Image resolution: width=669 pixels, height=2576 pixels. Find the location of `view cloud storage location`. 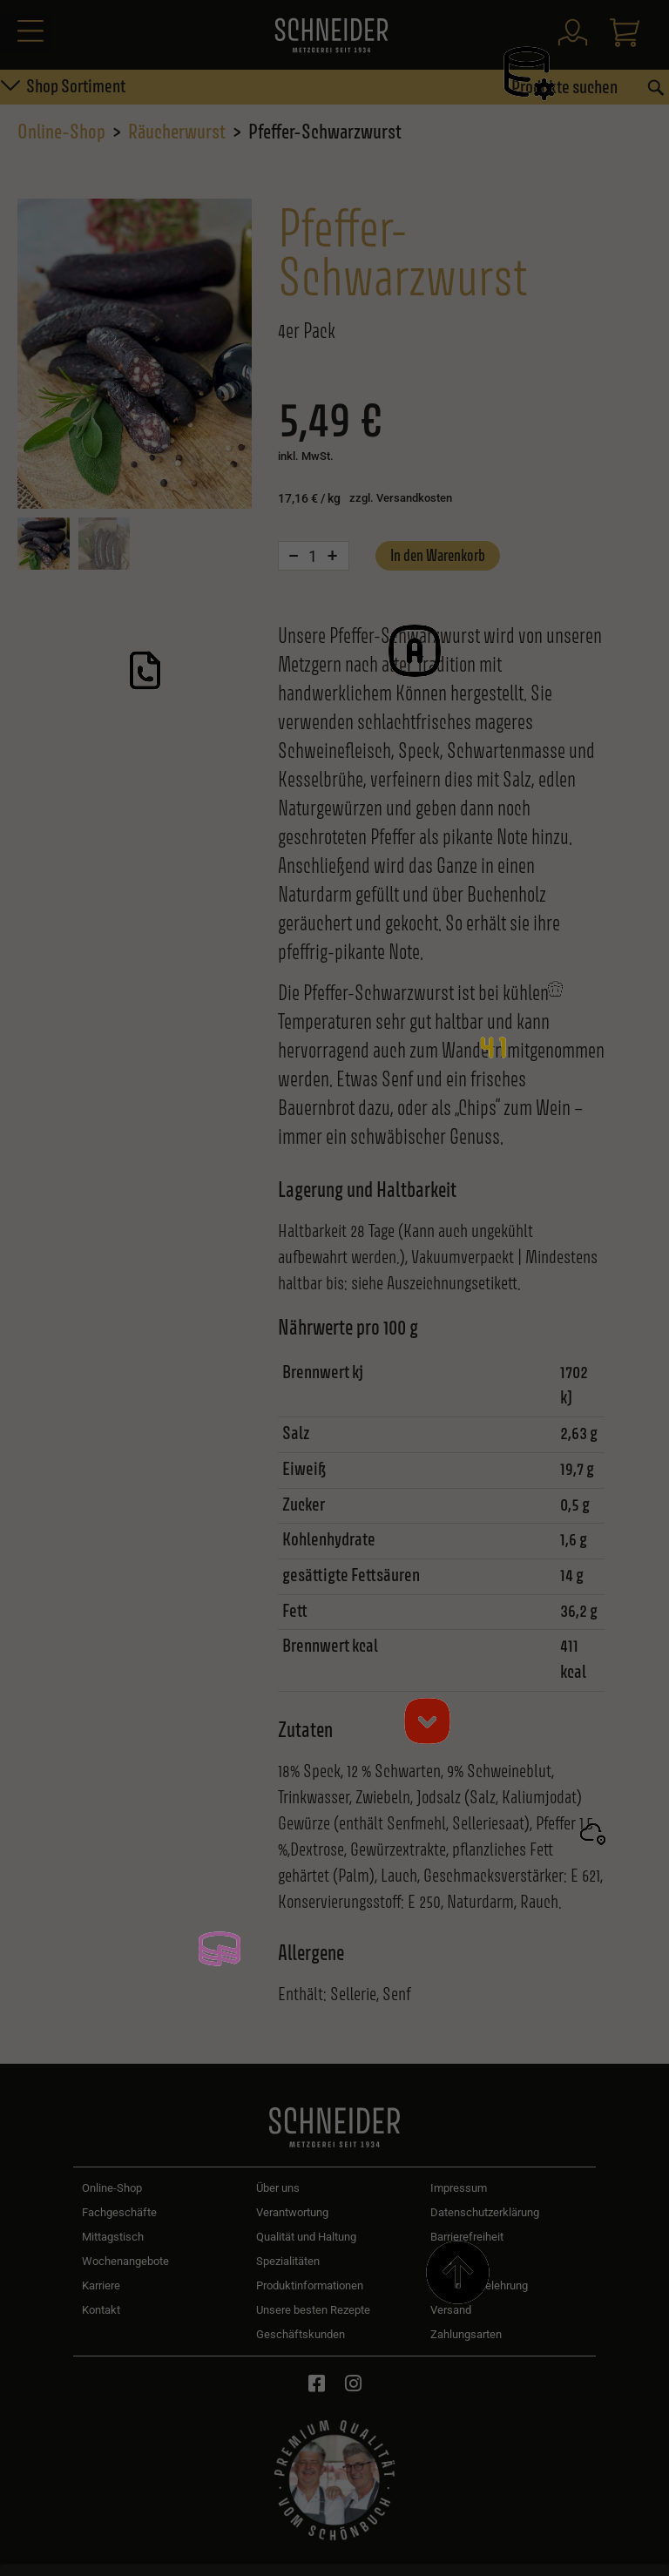

view cloud storage location is located at coordinates (592, 1832).